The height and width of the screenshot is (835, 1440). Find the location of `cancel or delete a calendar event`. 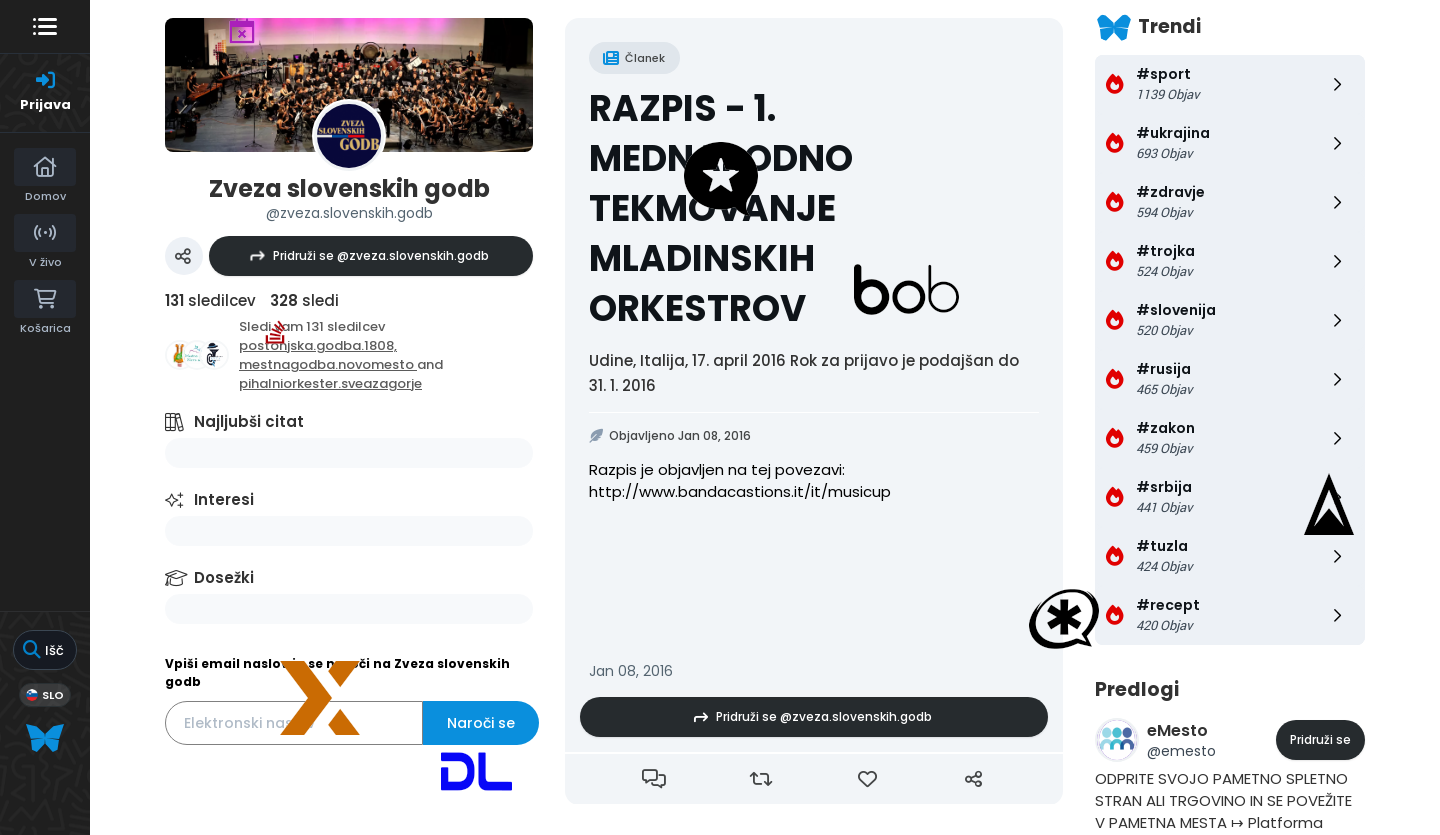

cancel or delete a calendar event is located at coordinates (242, 32).